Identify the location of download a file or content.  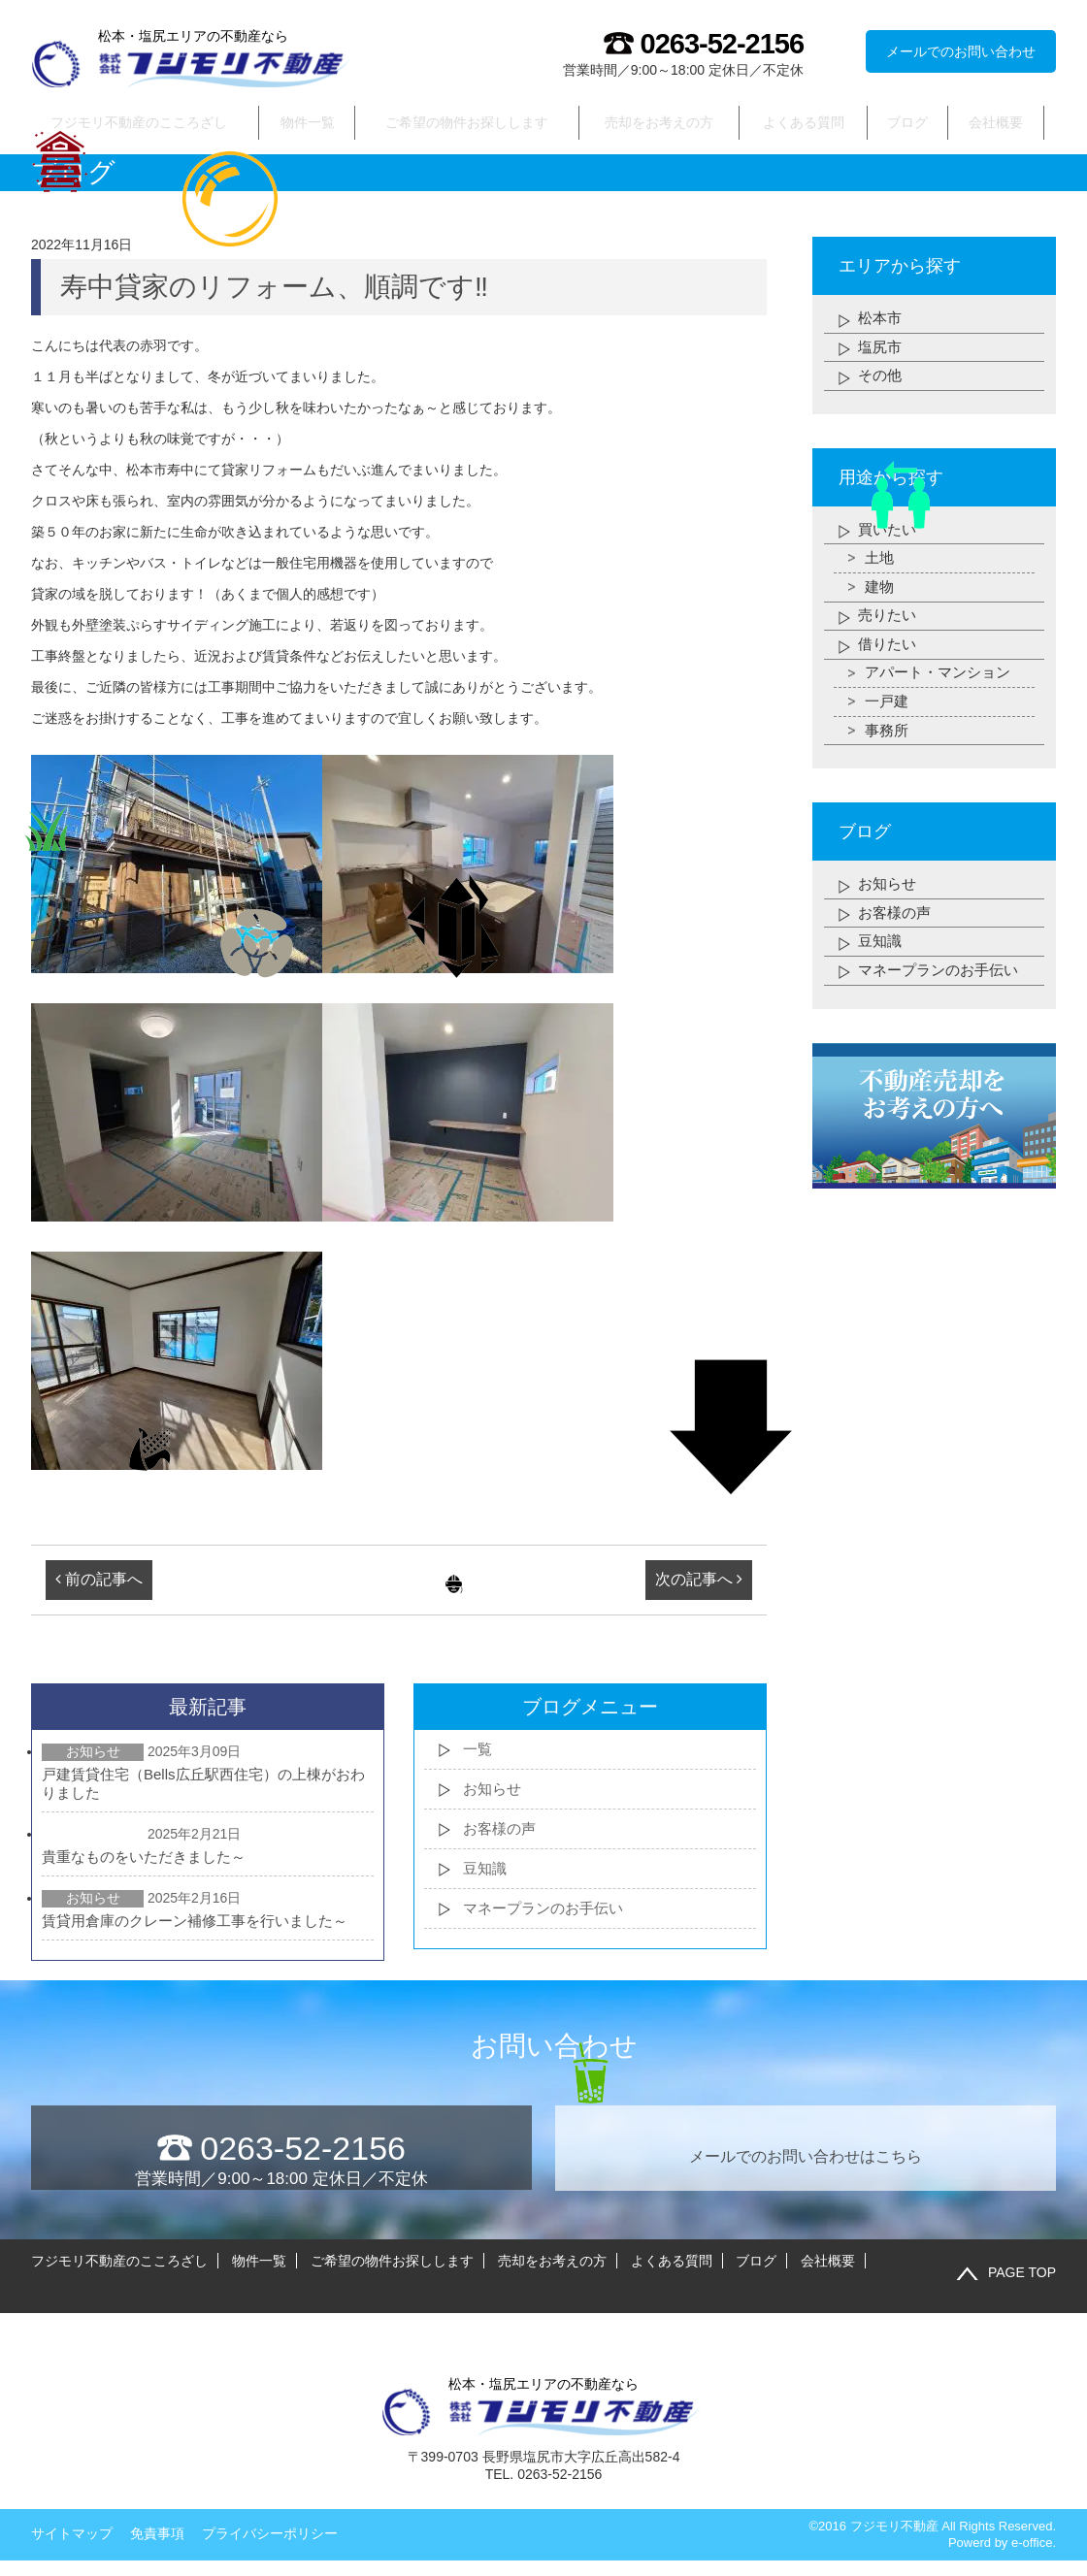
(731, 1427).